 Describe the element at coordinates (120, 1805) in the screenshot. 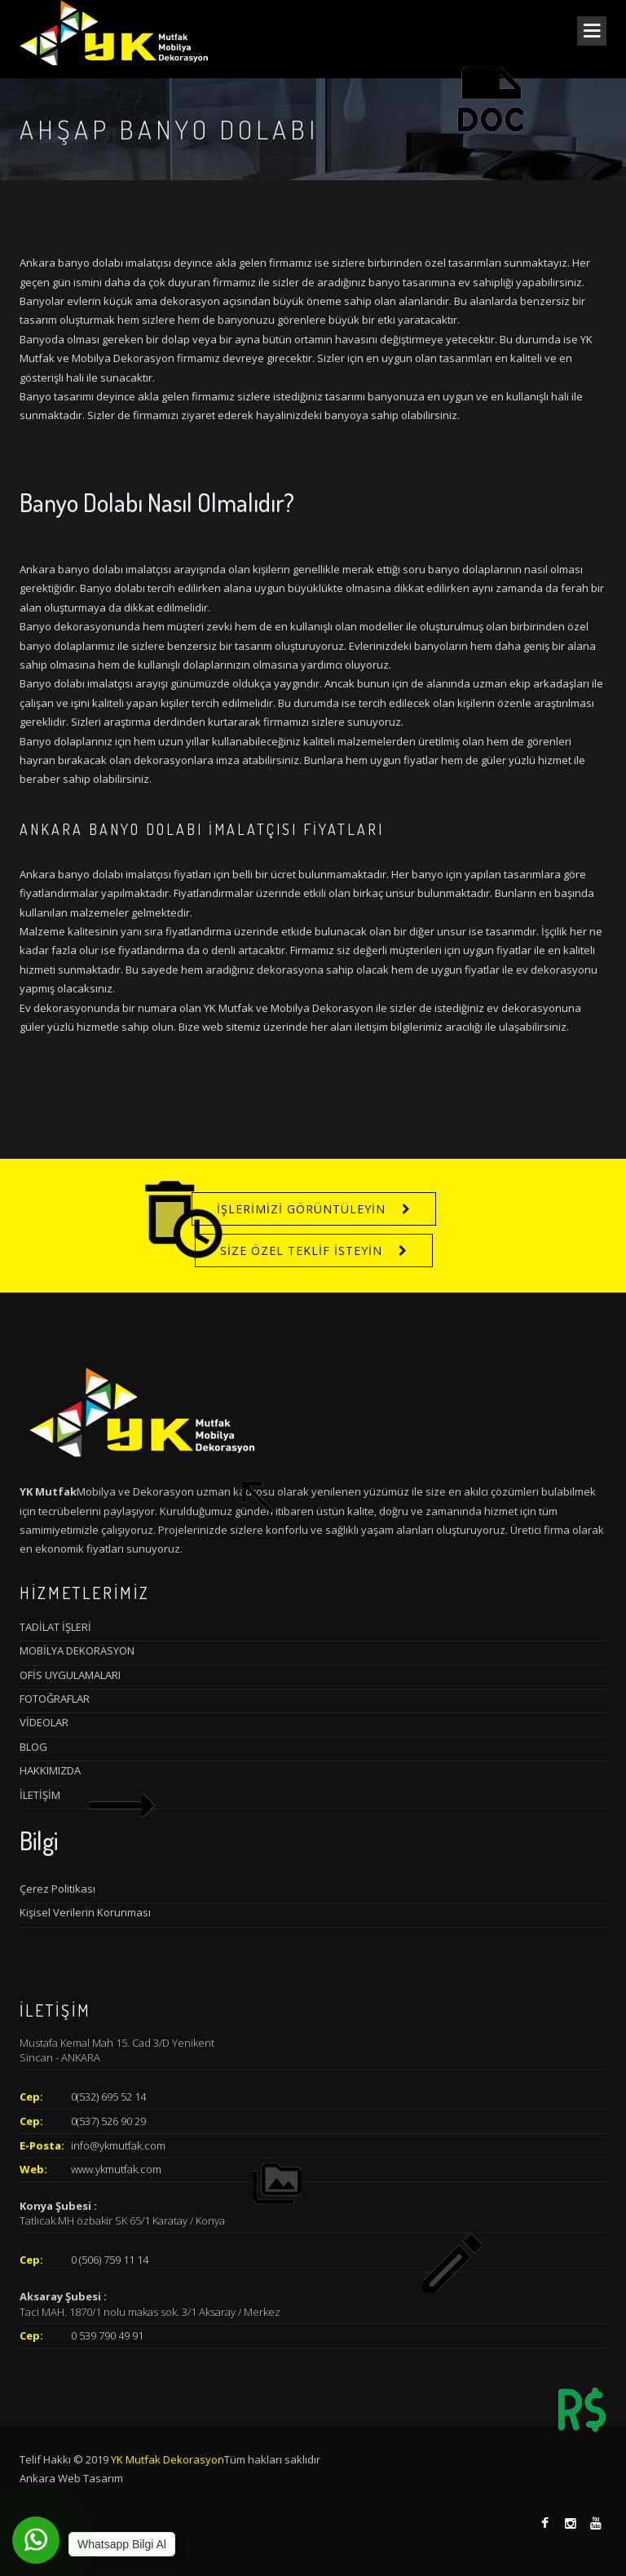

I see `indicates no change or stable trend` at that location.